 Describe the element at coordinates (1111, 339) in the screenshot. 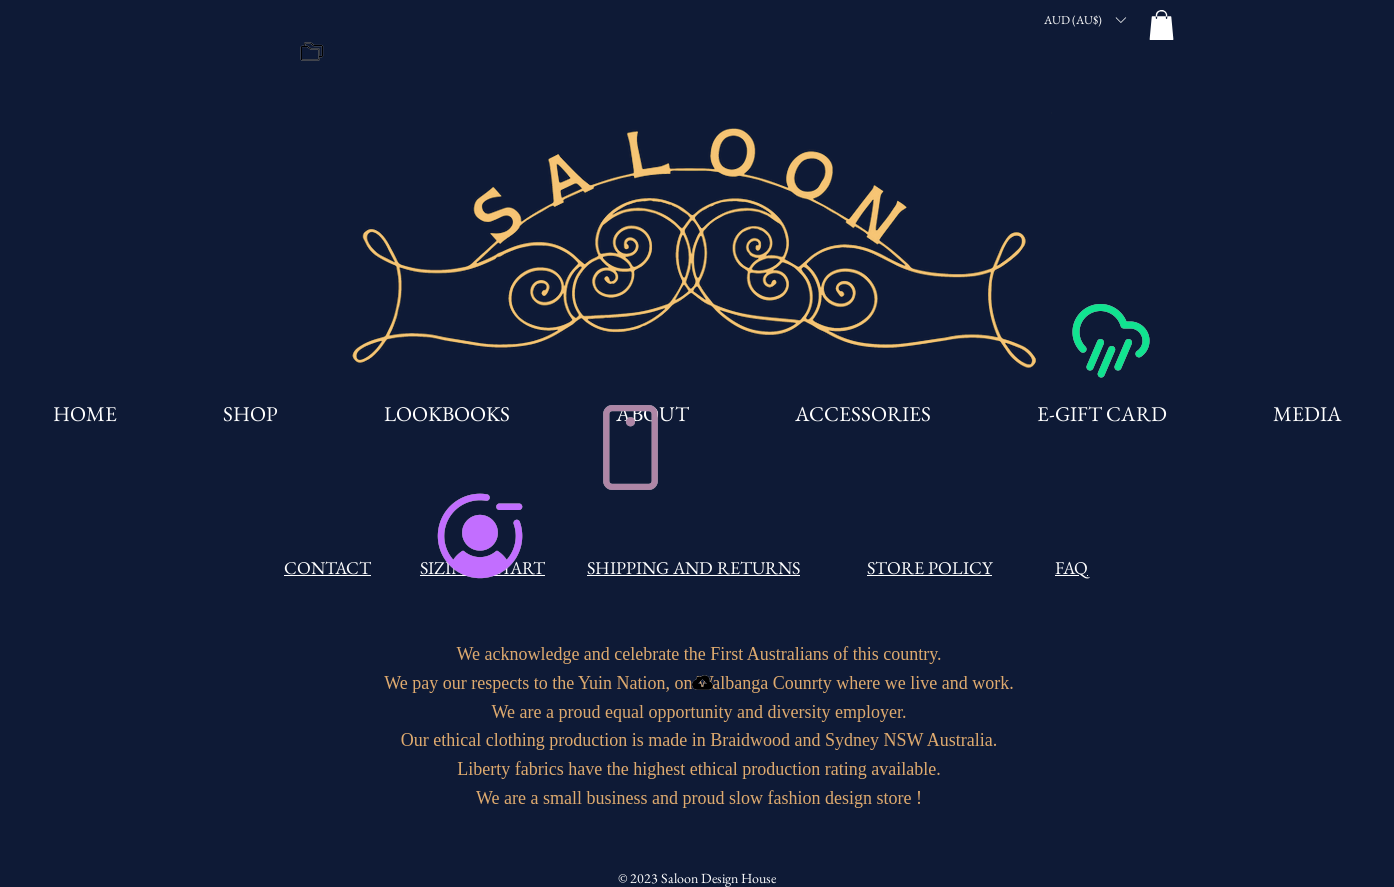

I see `indicates rainy and windy weather conditions` at that location.